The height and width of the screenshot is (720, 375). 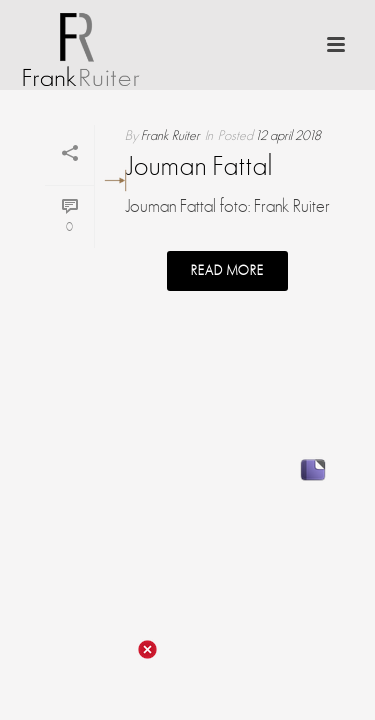 What do you see at coordinates (115, 180) in the screenshot?
I see `go to the last item or page` at bounding box center [115, 180].